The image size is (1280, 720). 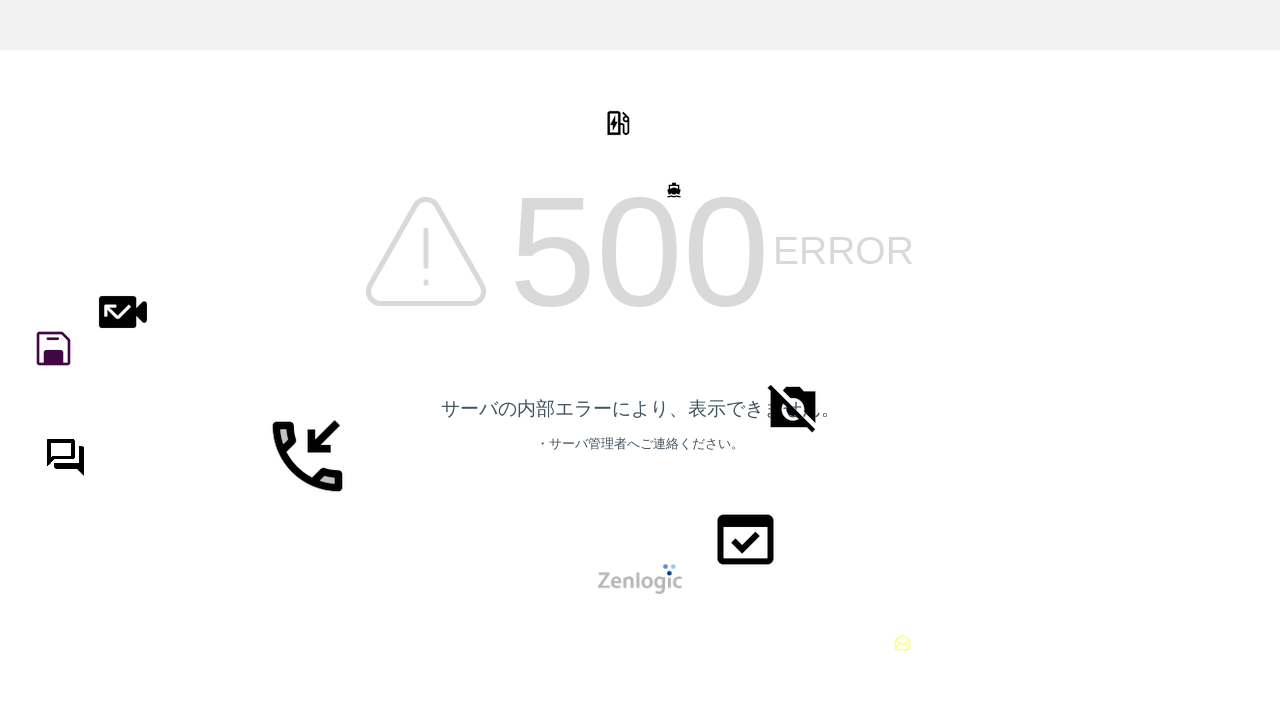 What do you see at coordinates (902, 642) in the screenshot?
I see `indicates a read or opened email` at bounding box center [902, 642].